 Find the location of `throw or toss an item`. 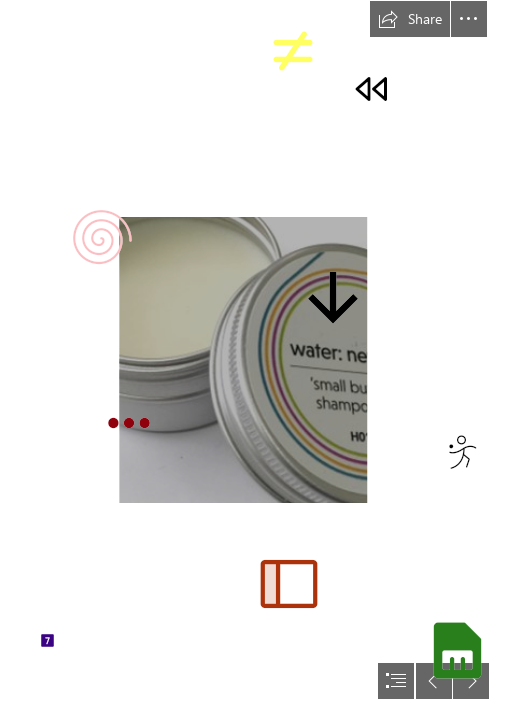

throw or toss an item is located at coordinates (461, 451).